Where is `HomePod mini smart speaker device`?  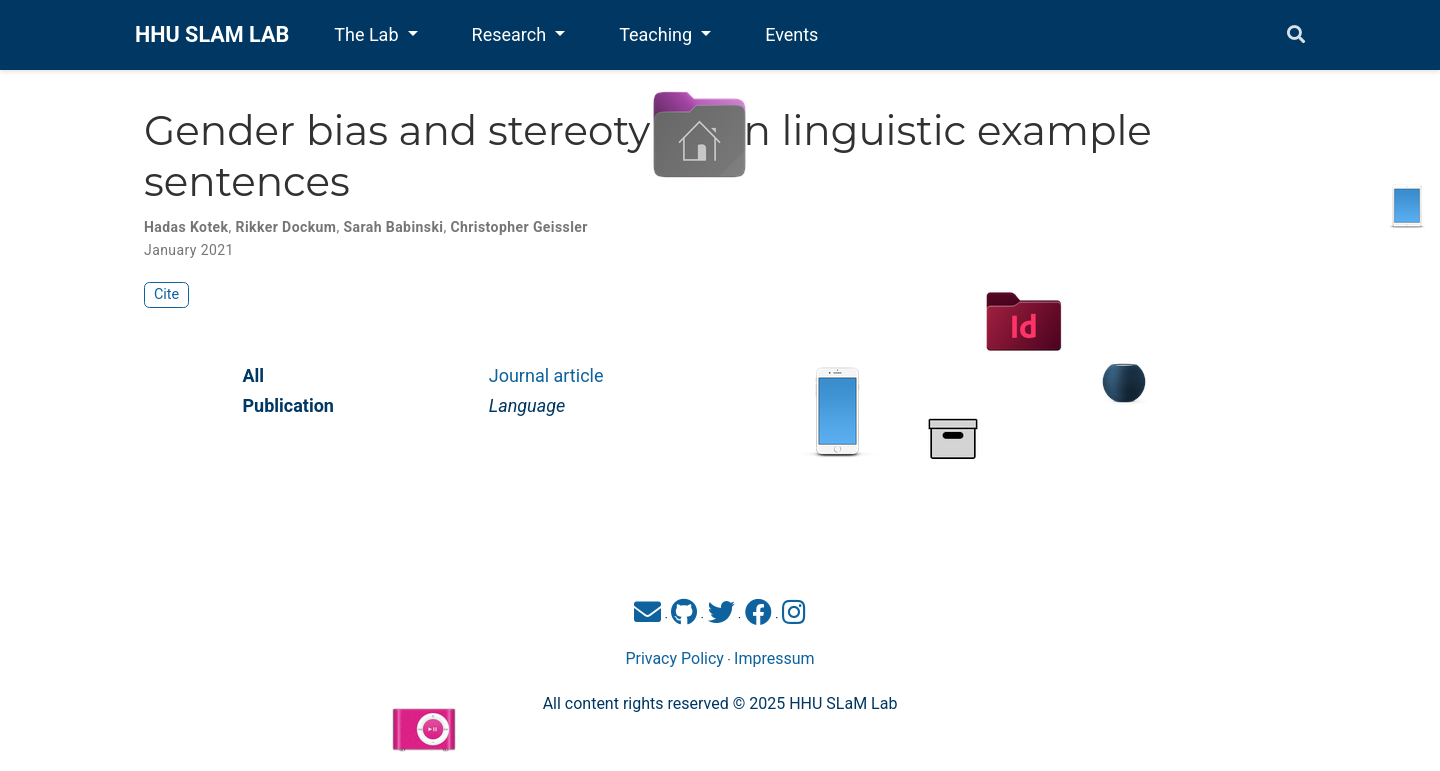
HomePod mini smart speaker device is located at coordinates (1124, 387).